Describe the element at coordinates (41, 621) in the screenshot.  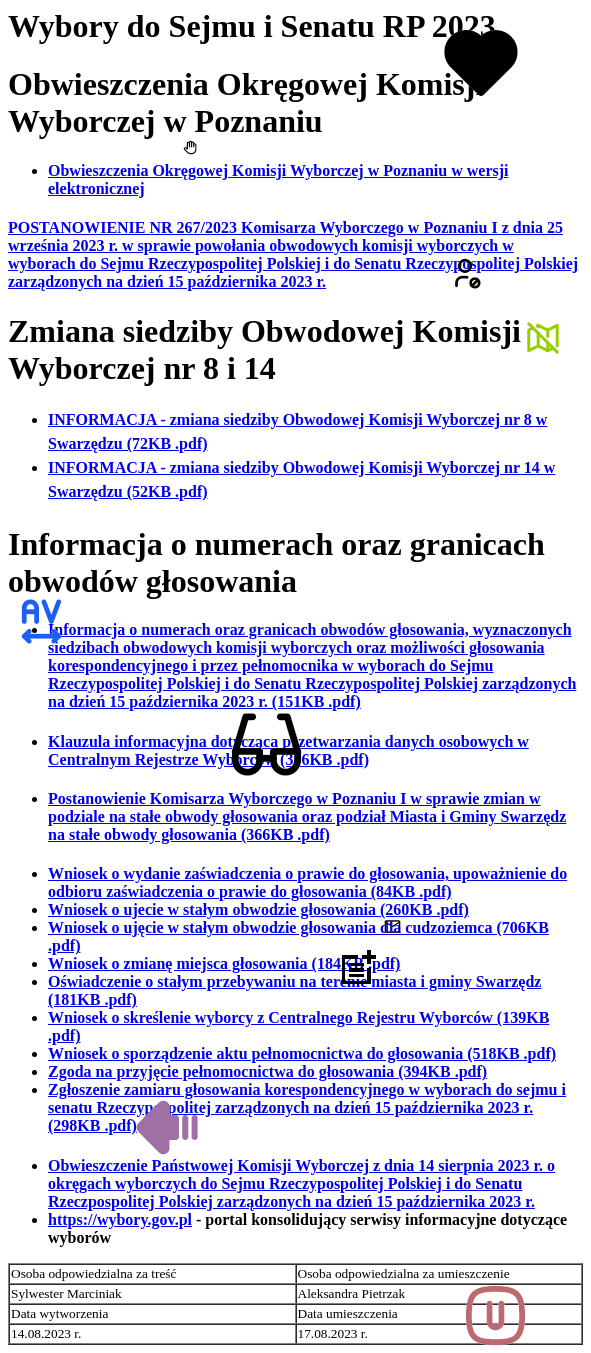
I see `adjust letter spacing in text` at that location.